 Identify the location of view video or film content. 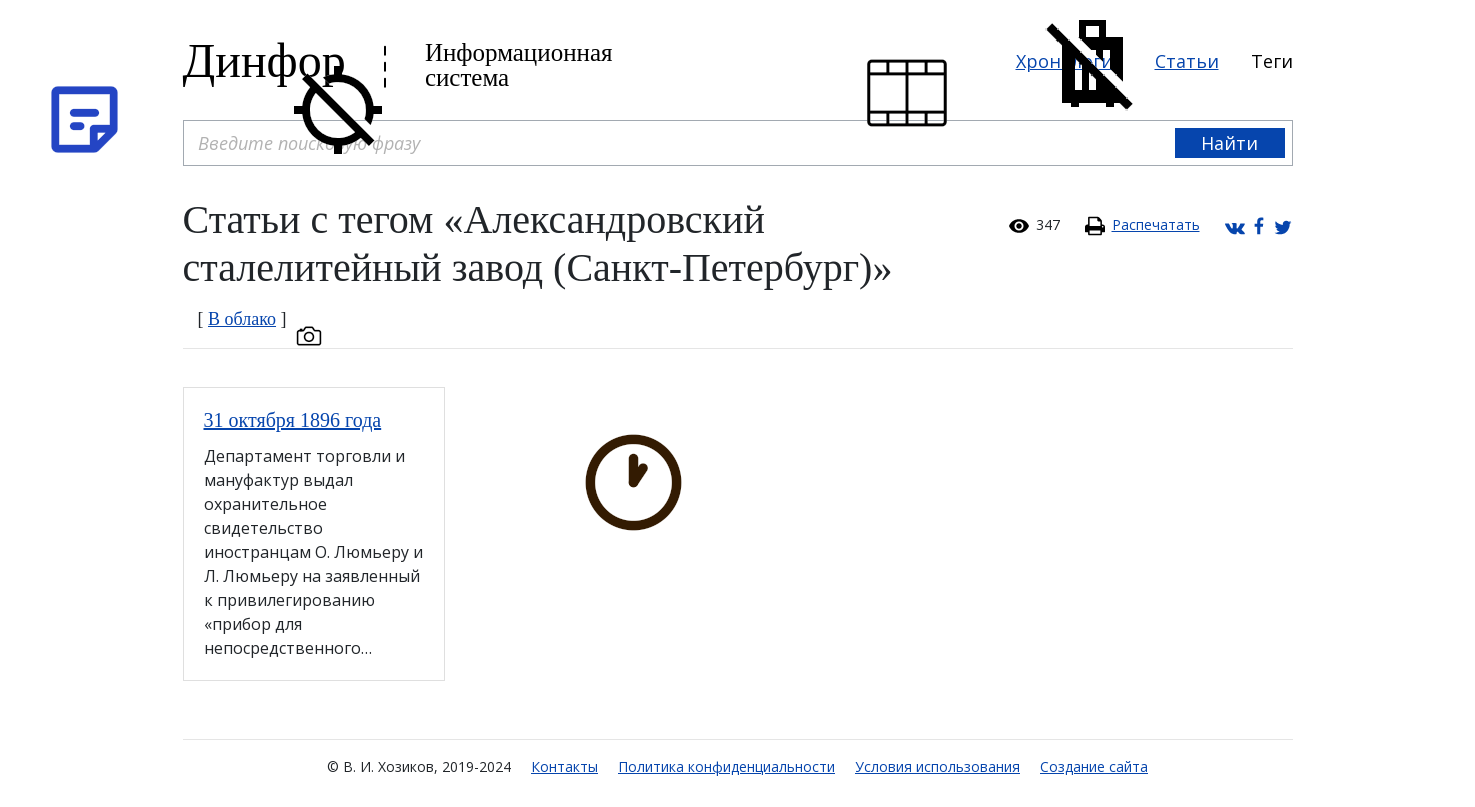
(907, 93).